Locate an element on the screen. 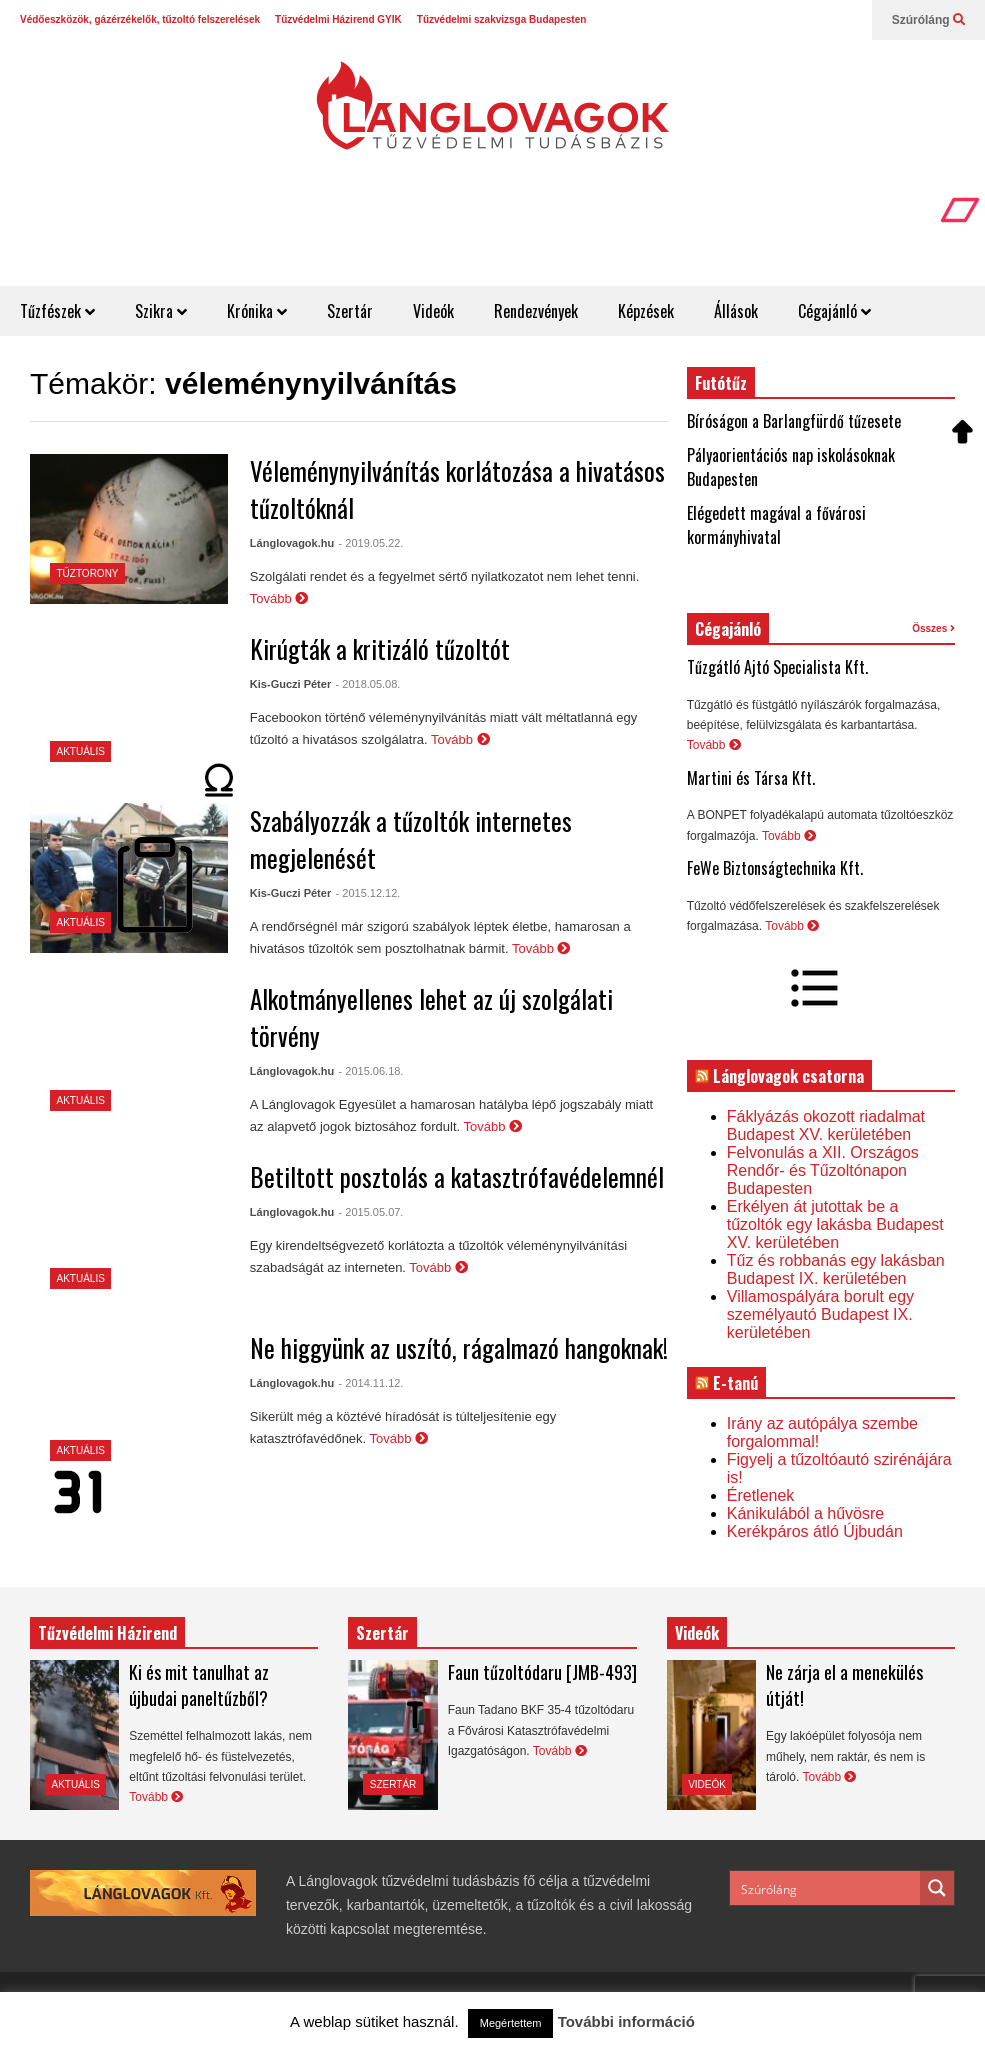  paste copied content from clipboard is located at coordinates (155, 887).